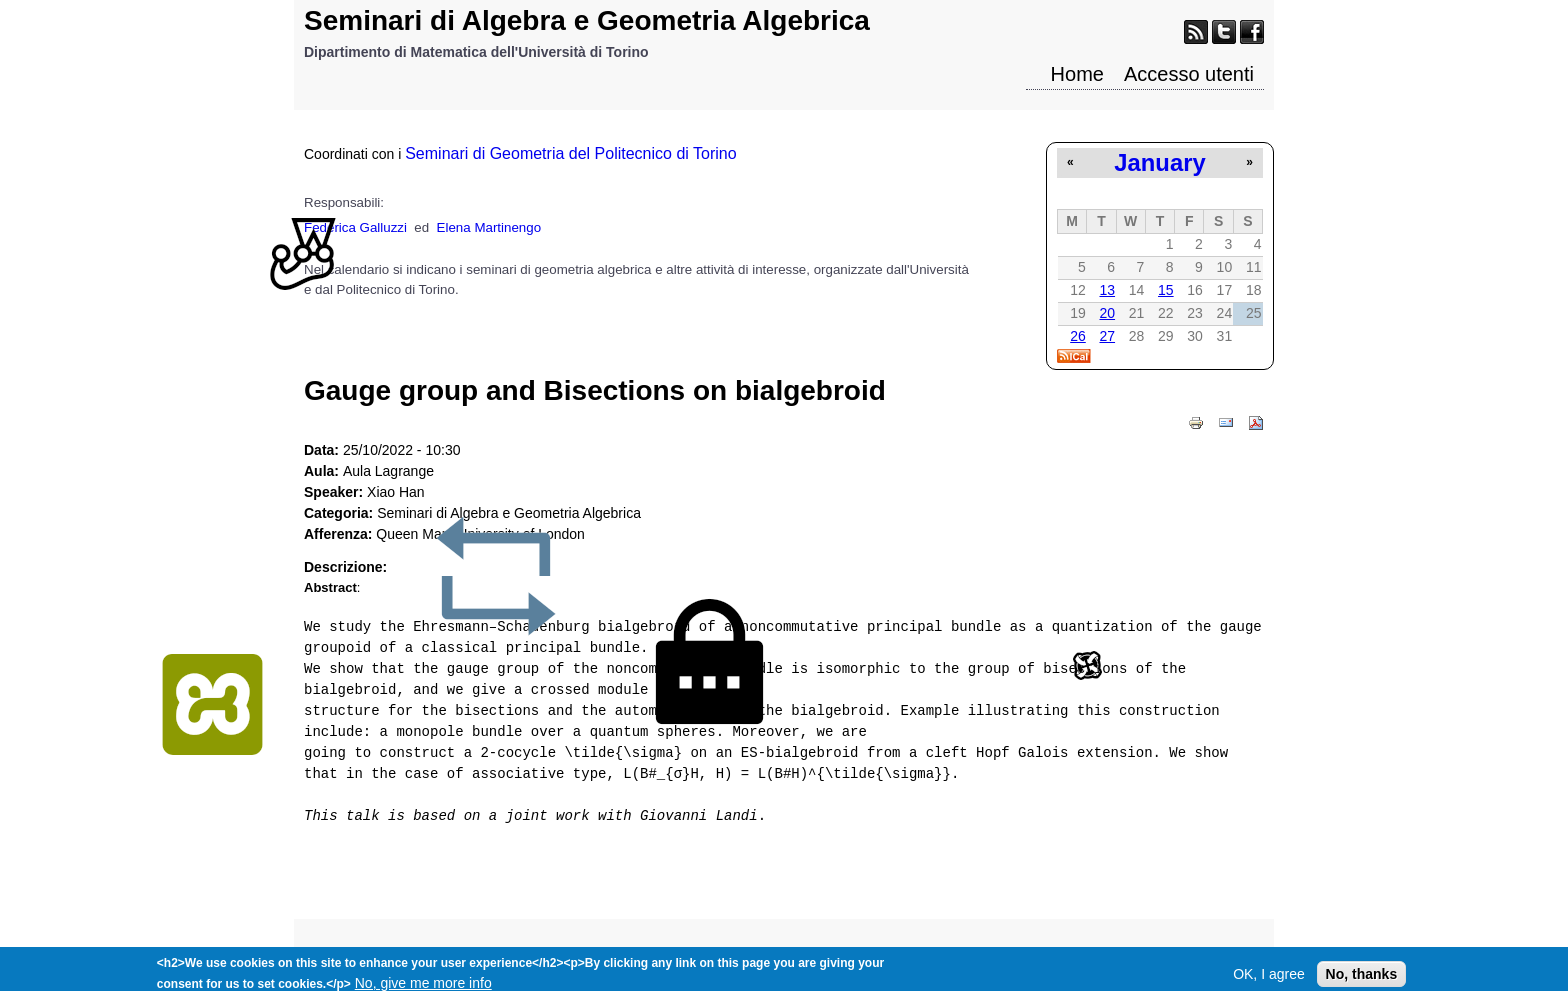  Describe the element at coordinates (496, 576) in the screenshot. I see `enable repeat playback mode` at that location.